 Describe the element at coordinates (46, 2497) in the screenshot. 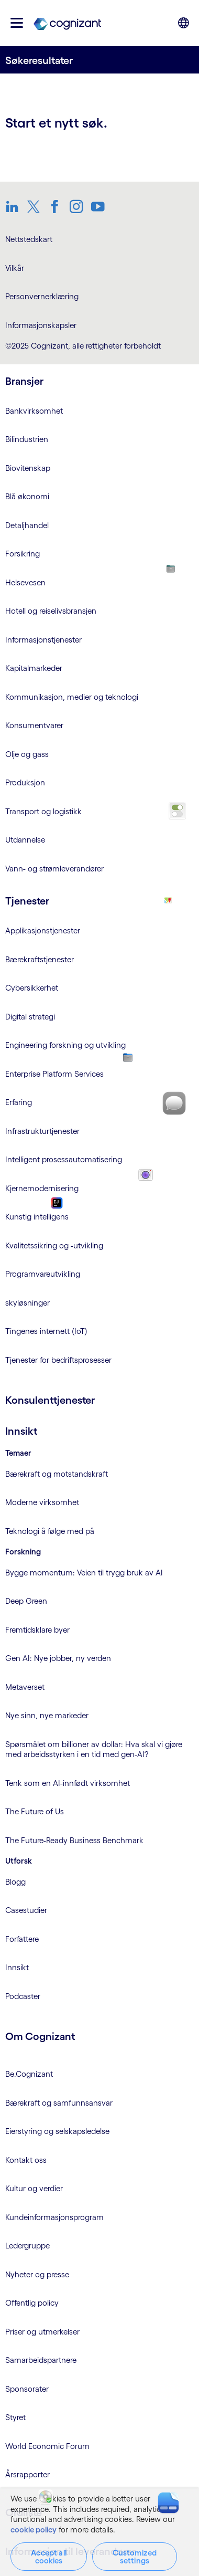

I see `optical drive verified and ready` at that location.